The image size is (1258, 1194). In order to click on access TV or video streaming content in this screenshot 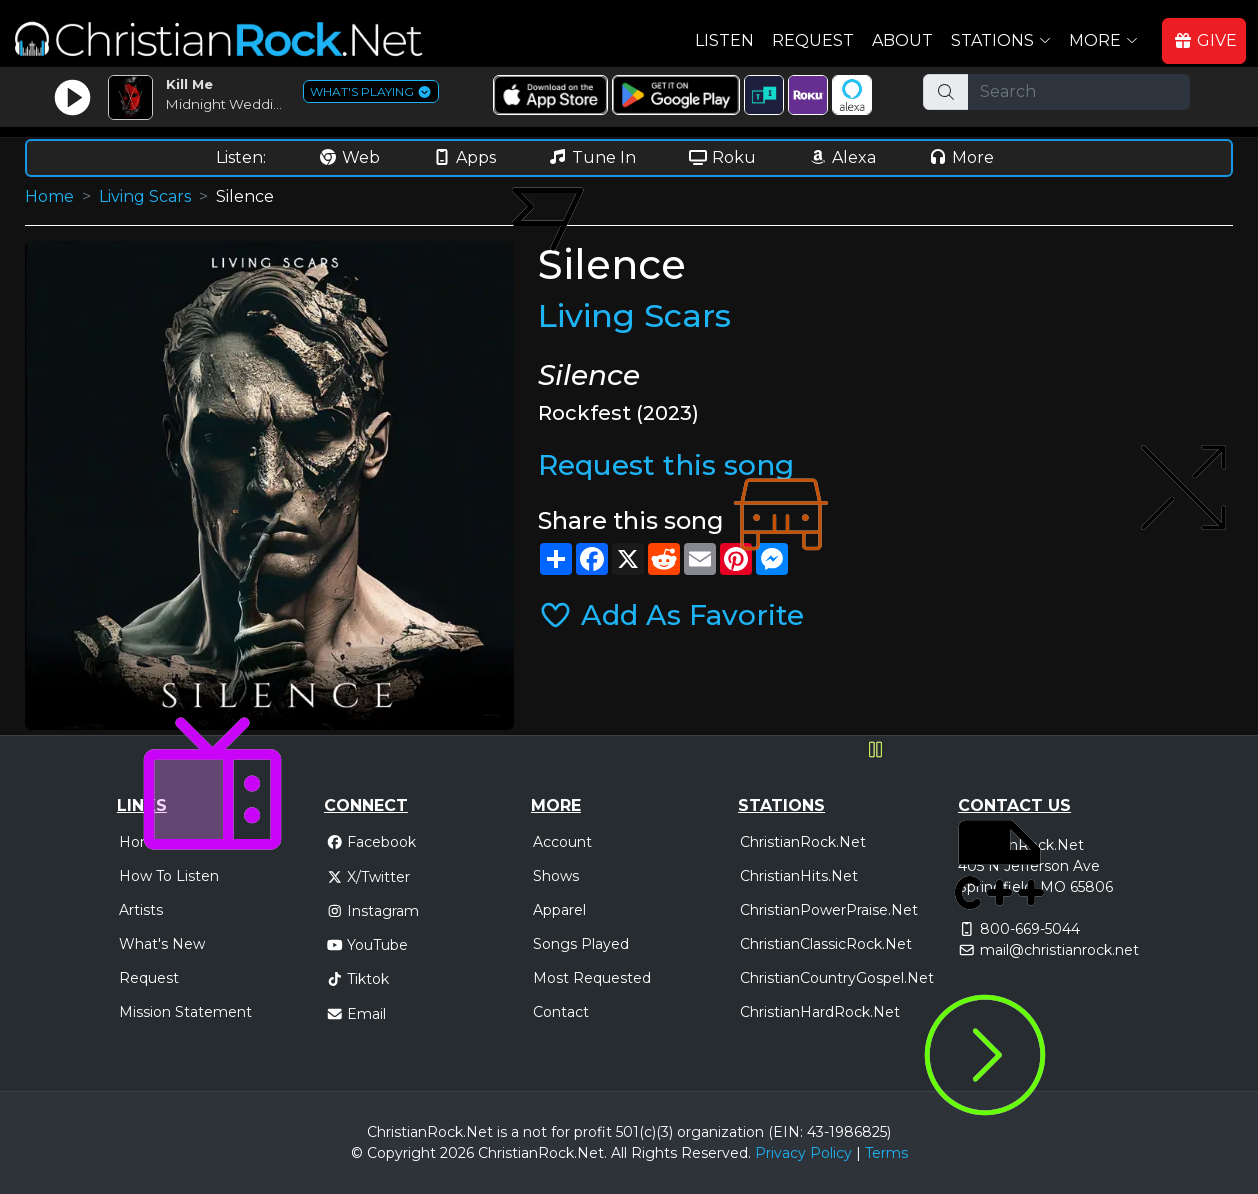, I will do `click(212, 791)`.